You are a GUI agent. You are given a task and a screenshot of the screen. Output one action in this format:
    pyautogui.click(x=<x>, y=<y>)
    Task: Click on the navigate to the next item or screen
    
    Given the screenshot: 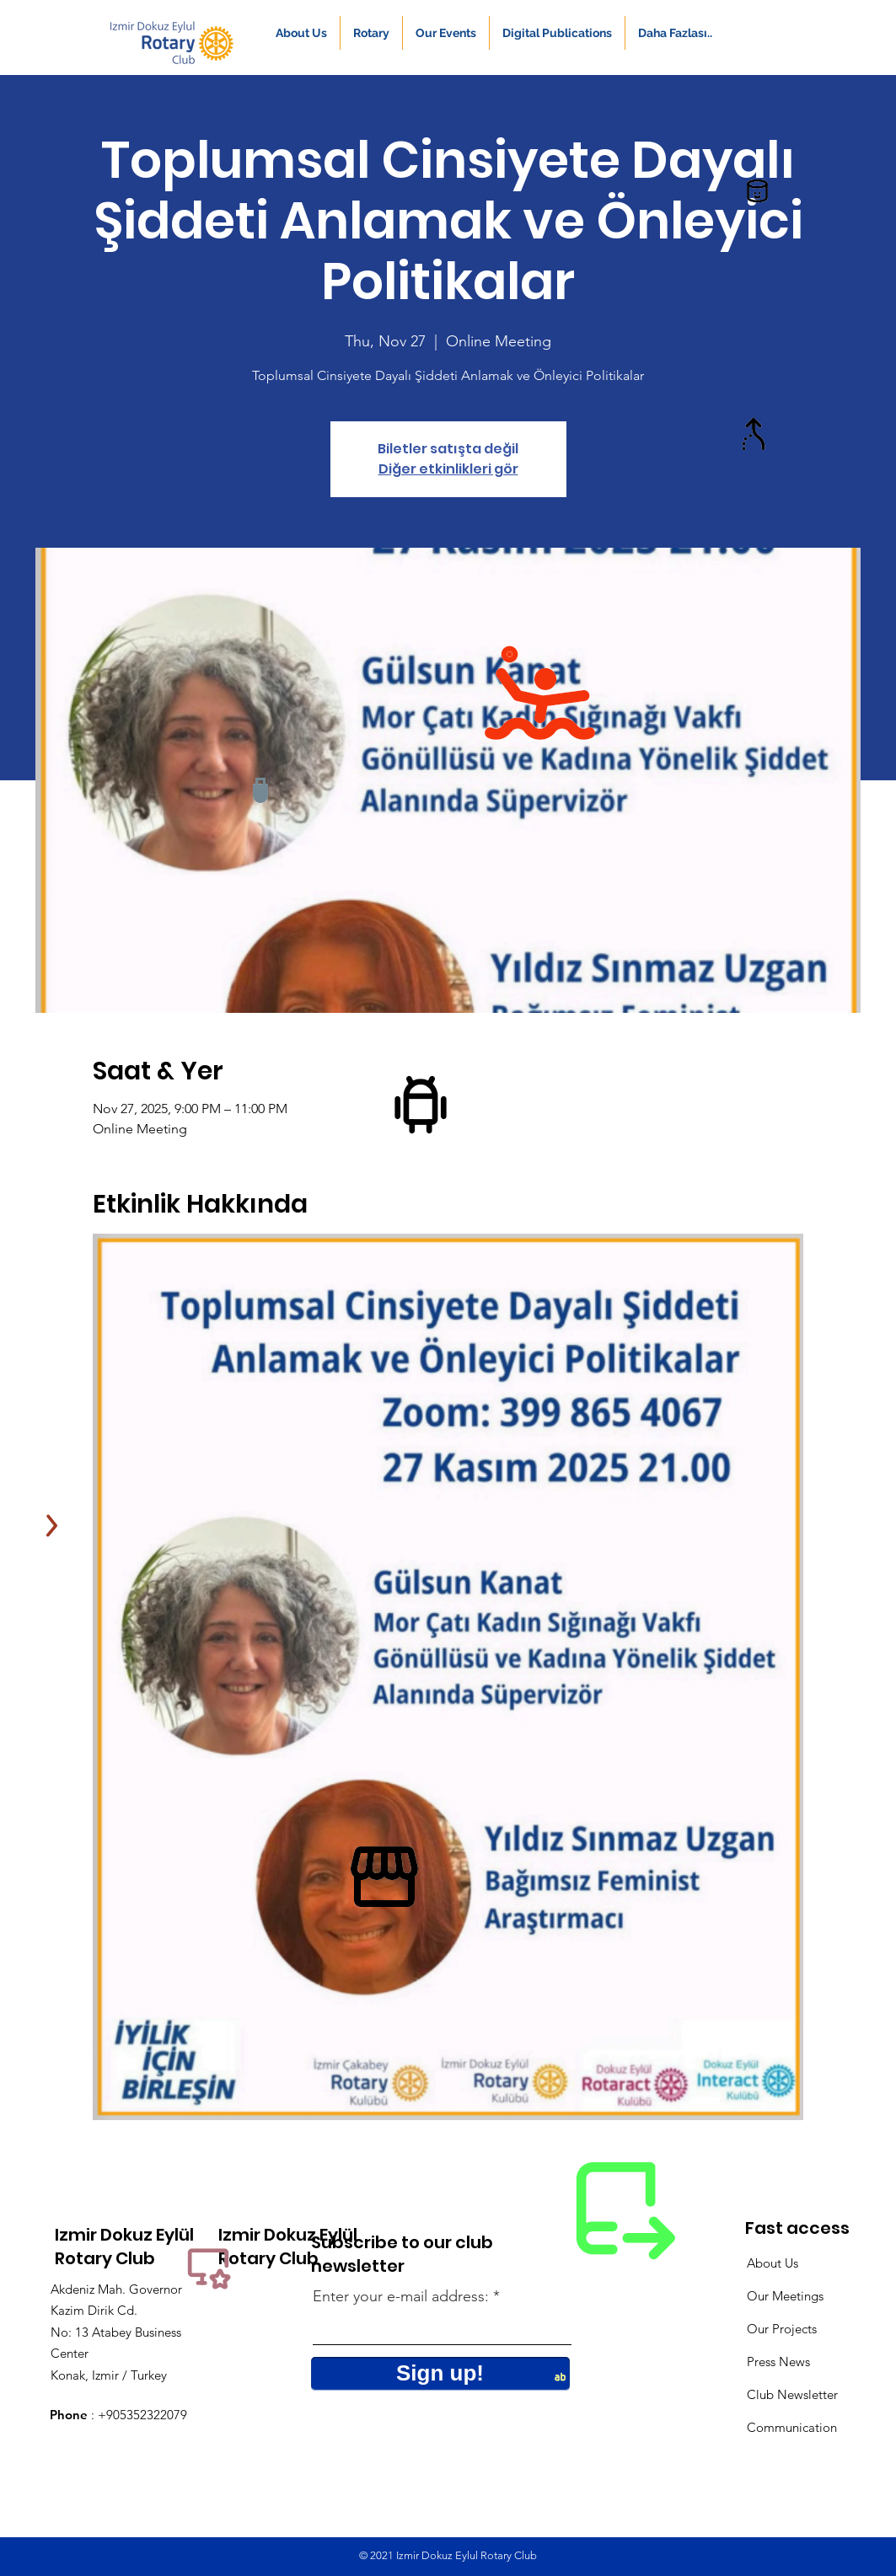 What is the action you would take?
    pyautogui.click(x=51, y=1525)
    